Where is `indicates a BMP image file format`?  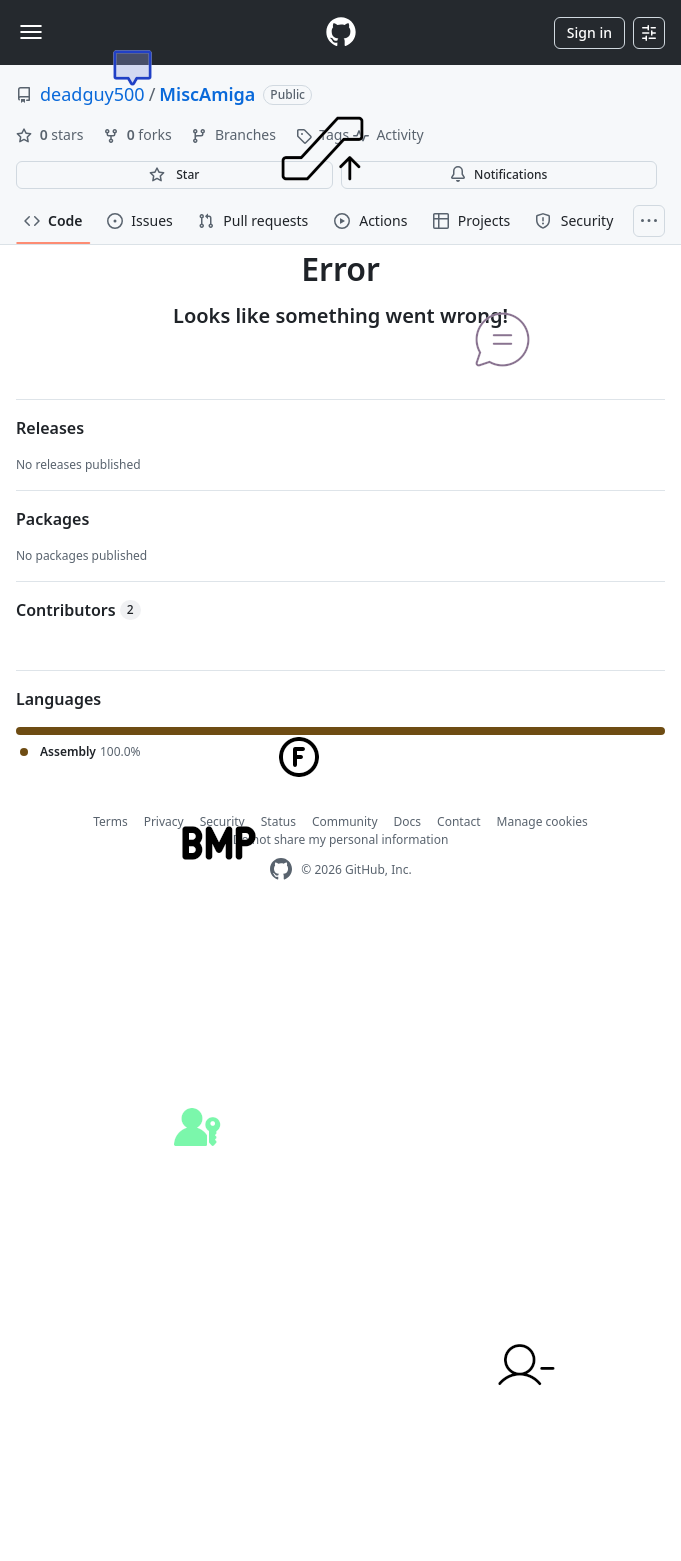
indicates a BMP image file format is located at coordinates (219, 843).